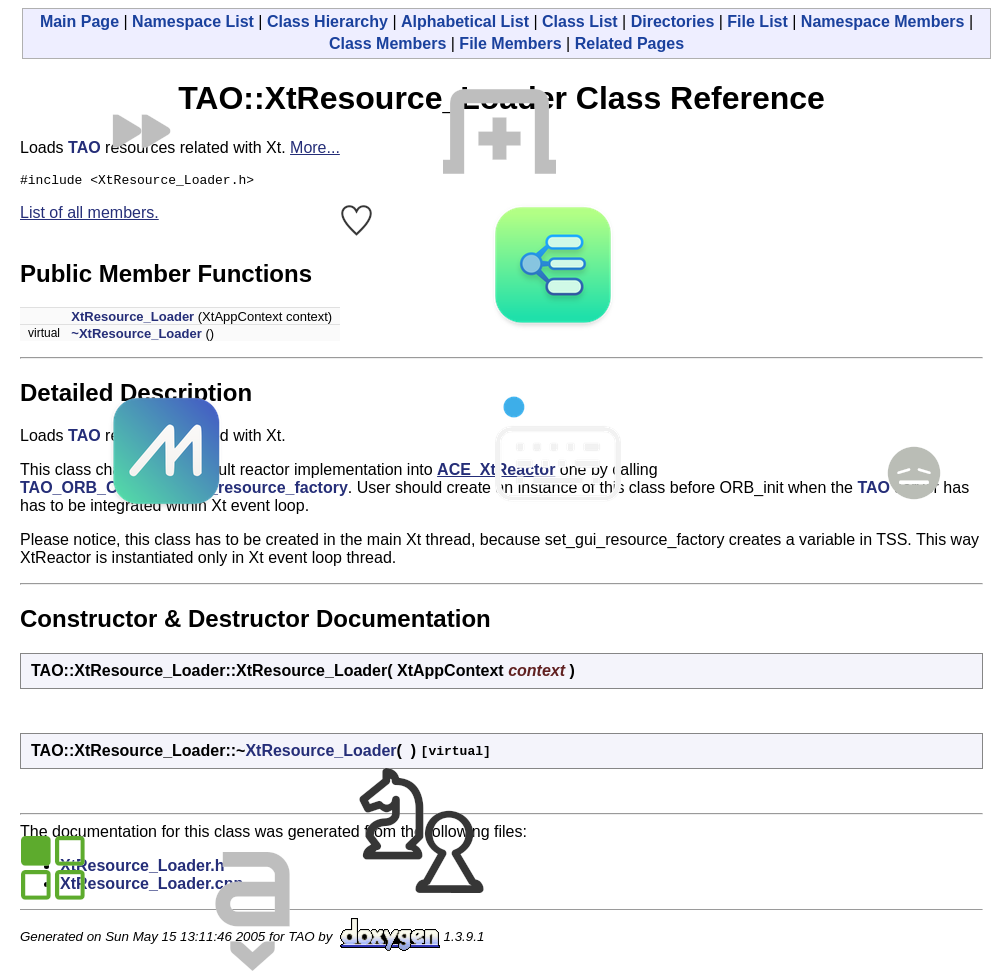  What do you see at coordinates (558, 449) in the screenshot?
I see `virtual keyboard is currently active` at bounding box center [558, 449].